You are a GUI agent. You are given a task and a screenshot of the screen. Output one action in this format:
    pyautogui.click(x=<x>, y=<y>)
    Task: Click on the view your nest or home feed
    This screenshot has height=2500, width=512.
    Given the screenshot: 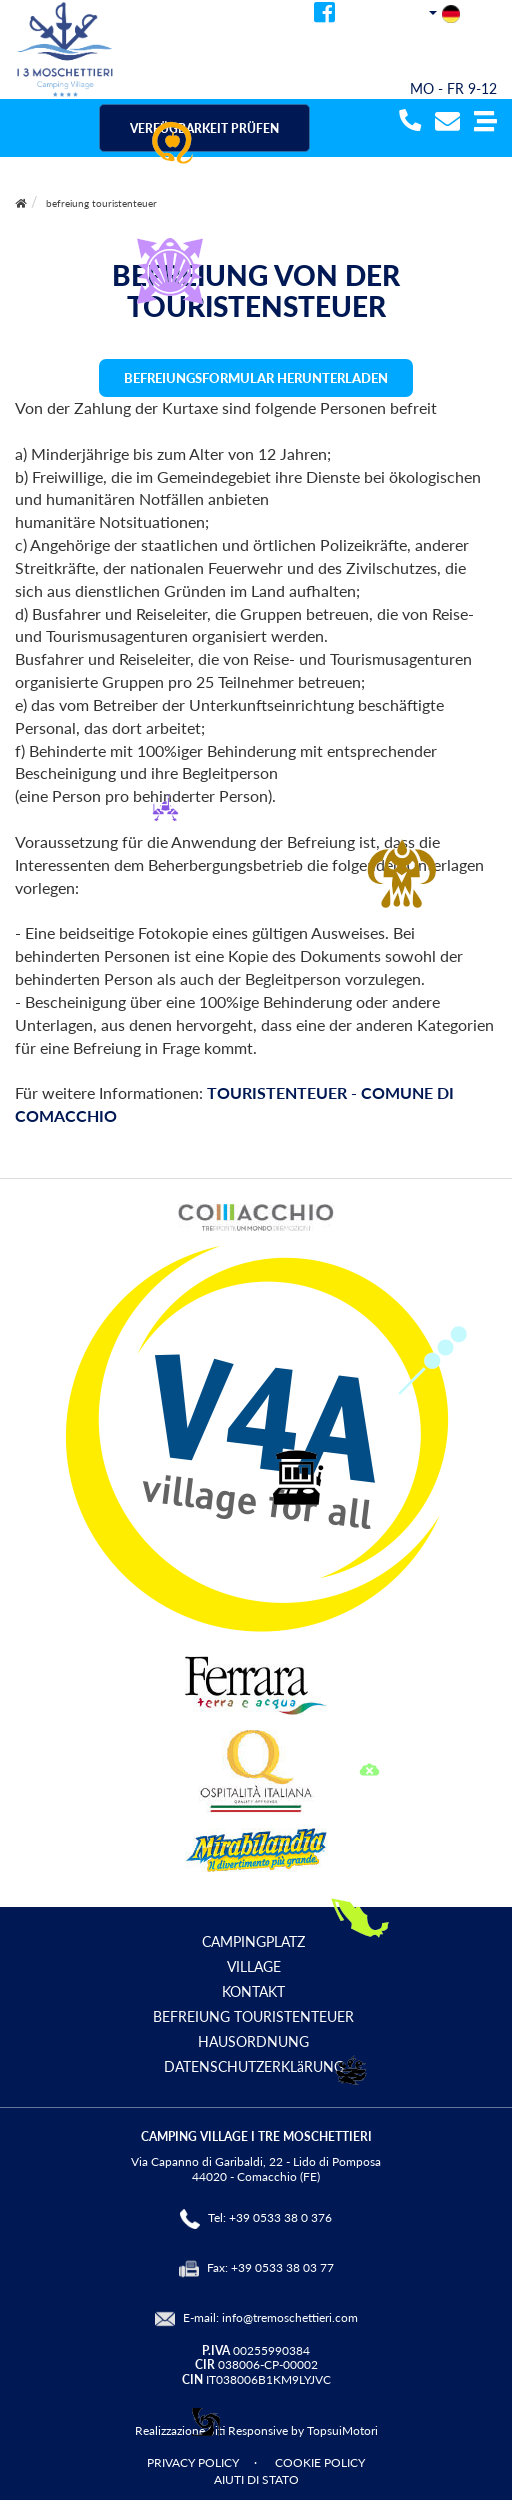 What is the action you would take?
    pyautogui.click(x=350, y=2069)
    